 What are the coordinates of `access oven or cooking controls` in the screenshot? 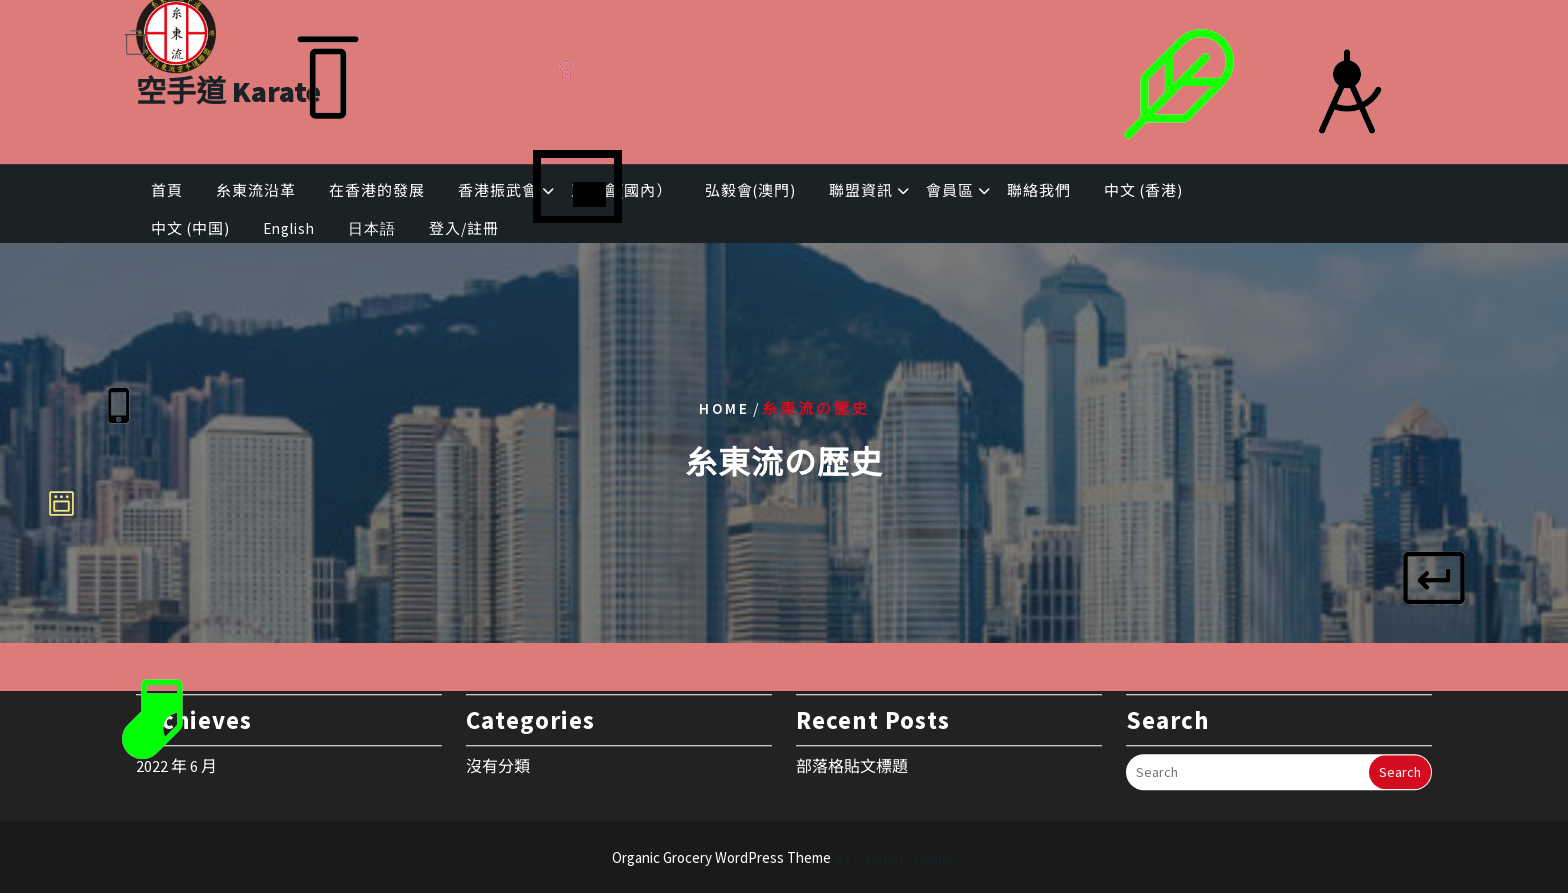 It's located at (61, 503).